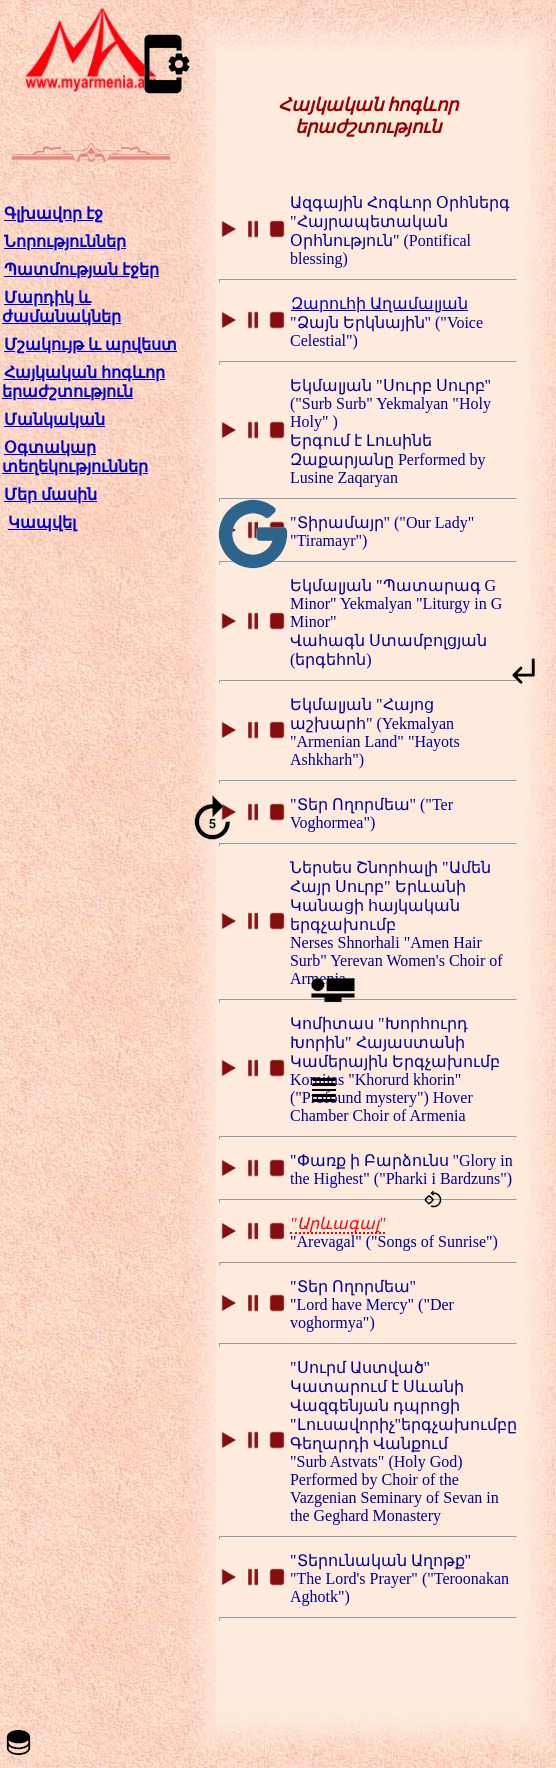 The image size is (556, 1768). I want to click on open app settings, so click(163, 64).